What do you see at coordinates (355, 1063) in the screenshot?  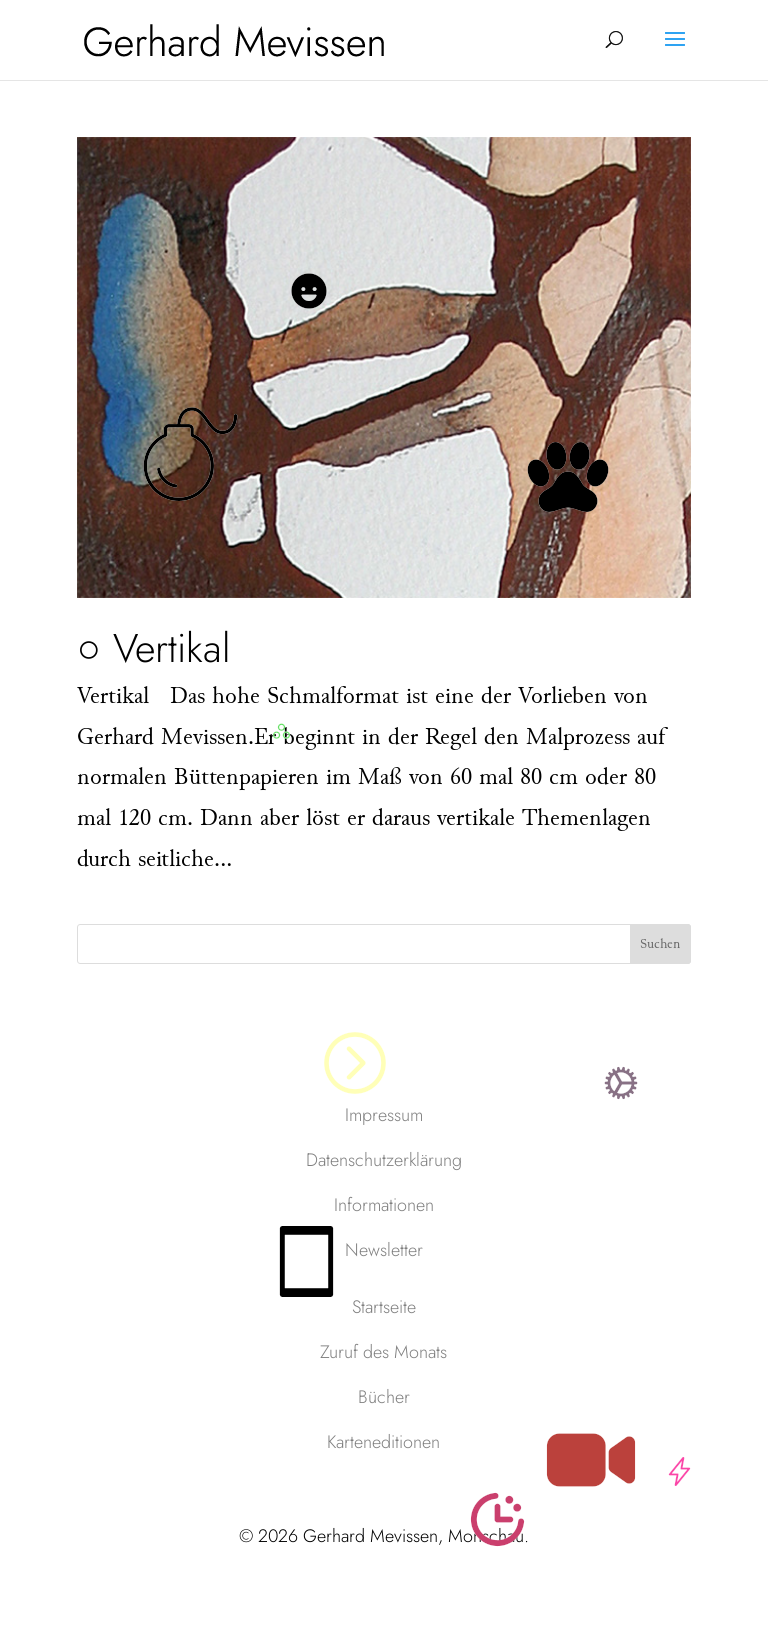 I see `navigate to the next item or screen` at bounding box center [355, 1063].